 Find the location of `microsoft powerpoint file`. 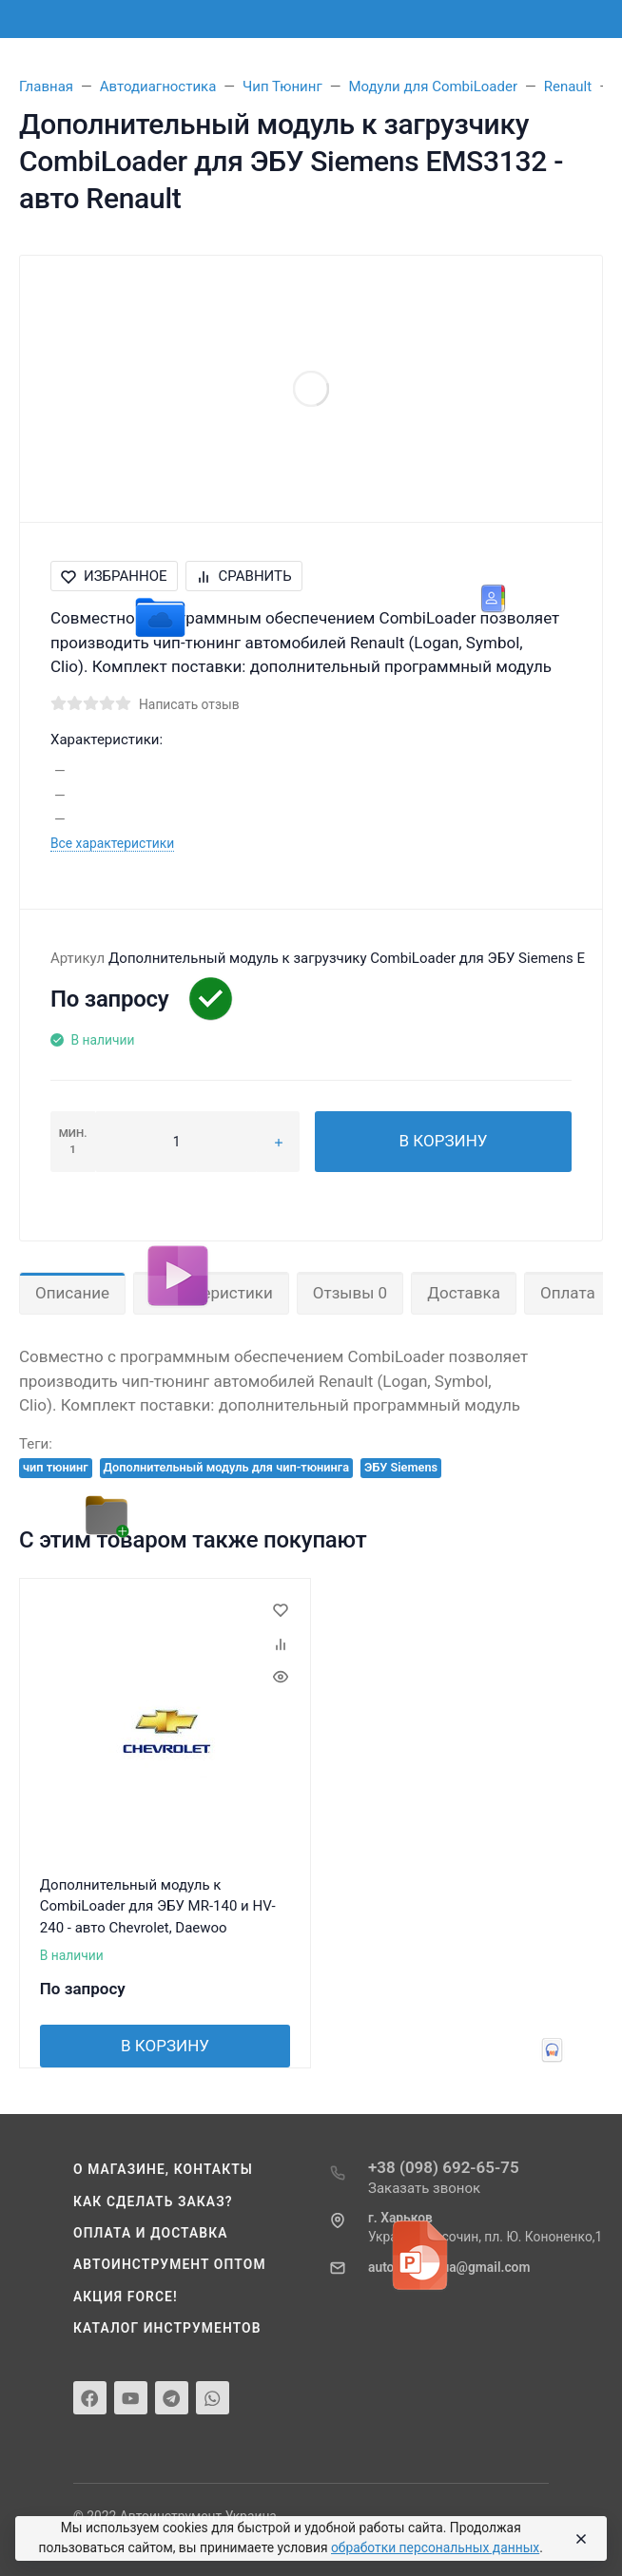

microsoft powerpoint file is located at coordinates (419, 2255).